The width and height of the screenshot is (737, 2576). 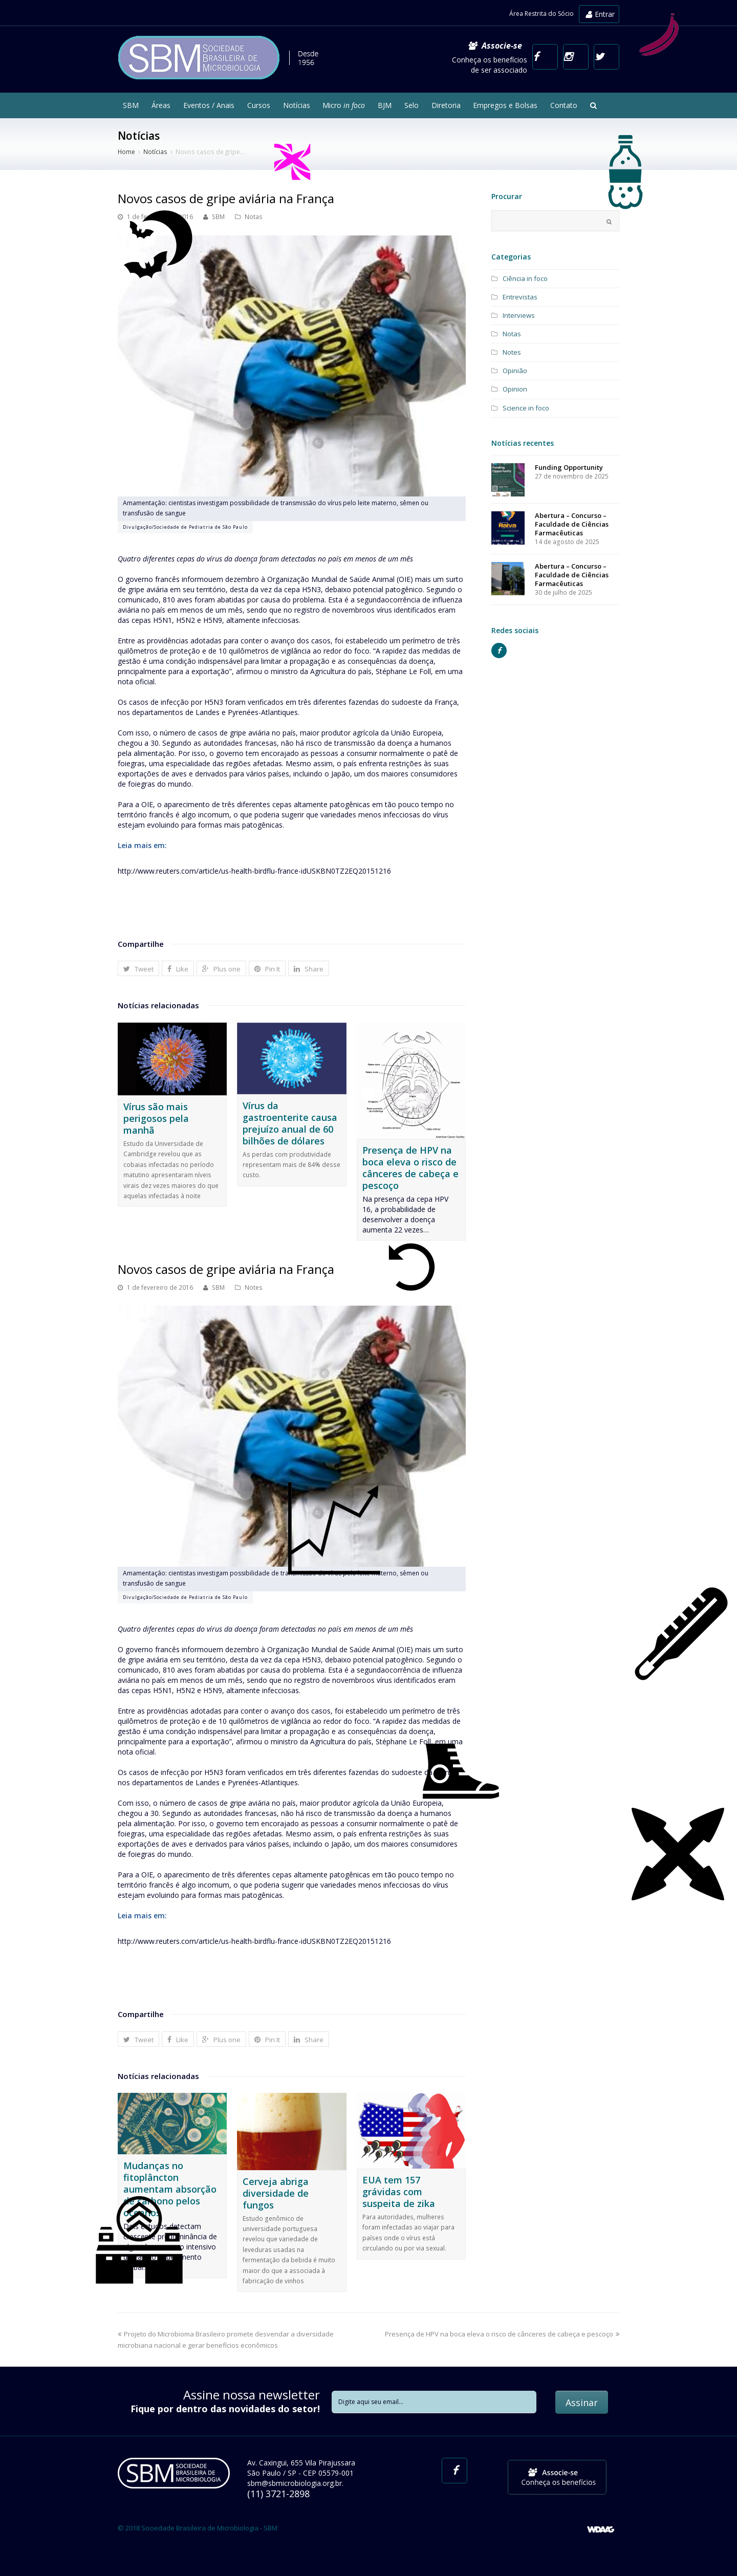 What do you see at coordinates (461, 1771) in the screenshot?
I see `browse footwear or shoe products` at bounding box center [461, 1771].